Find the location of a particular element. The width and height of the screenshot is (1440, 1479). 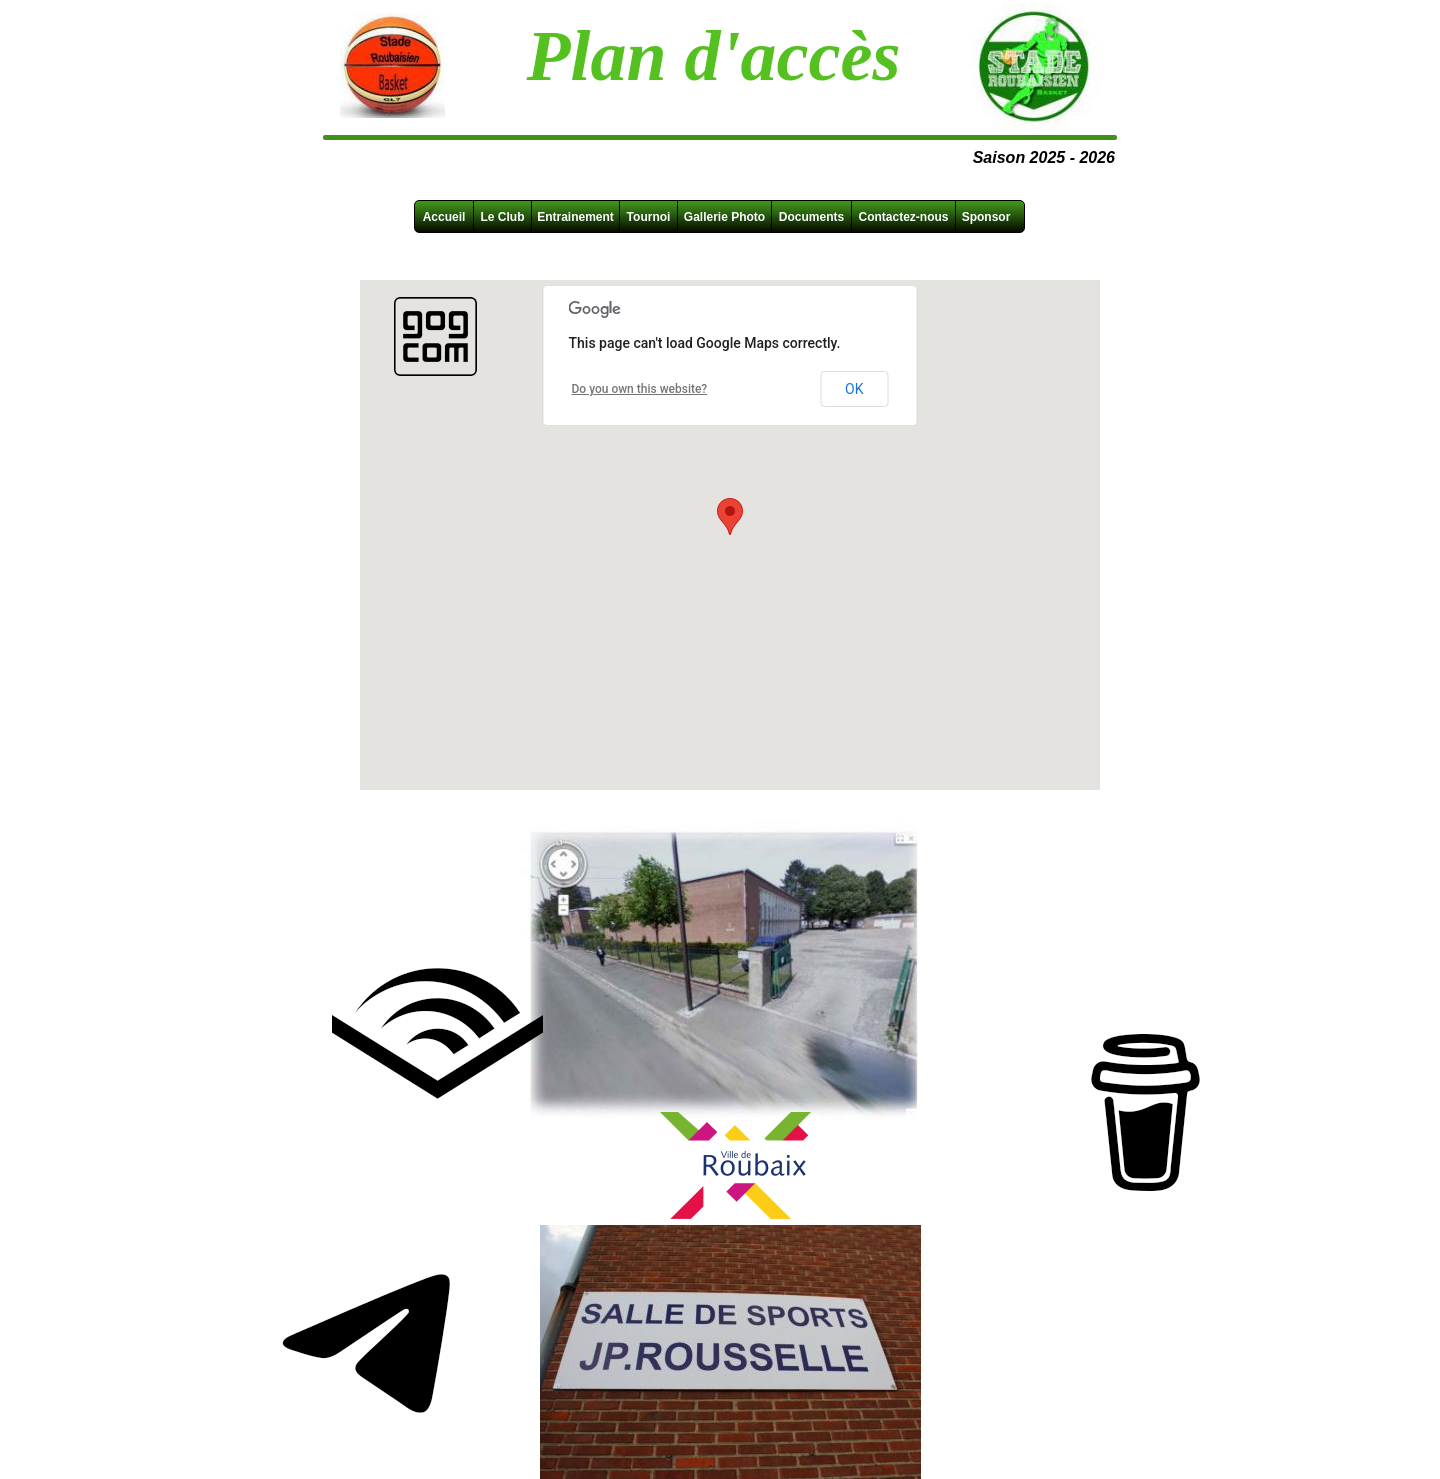

visit the GOG.com game store is located at coordinates (435, 336).